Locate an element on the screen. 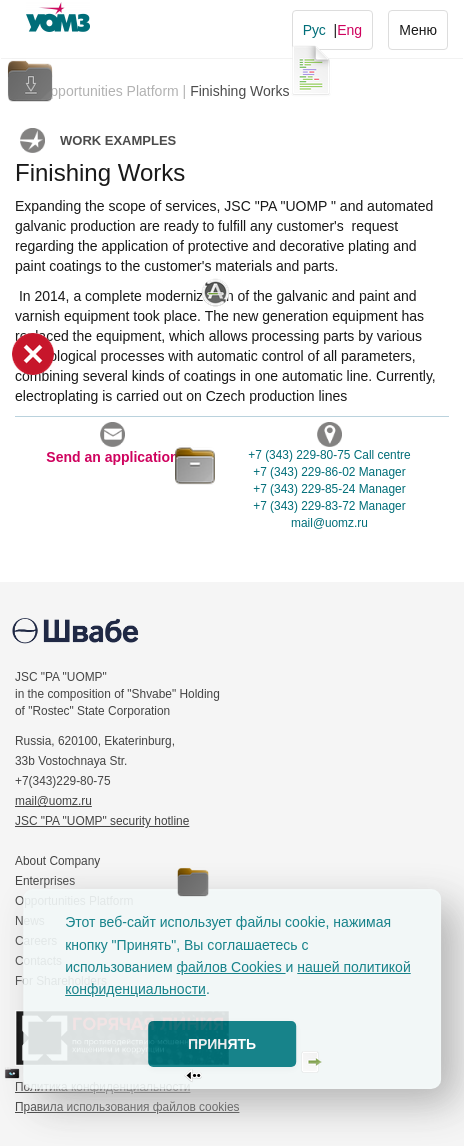 This screenshot has width=464, height=1146. open alpinejs project folder is located at coordinates (12, 1073).